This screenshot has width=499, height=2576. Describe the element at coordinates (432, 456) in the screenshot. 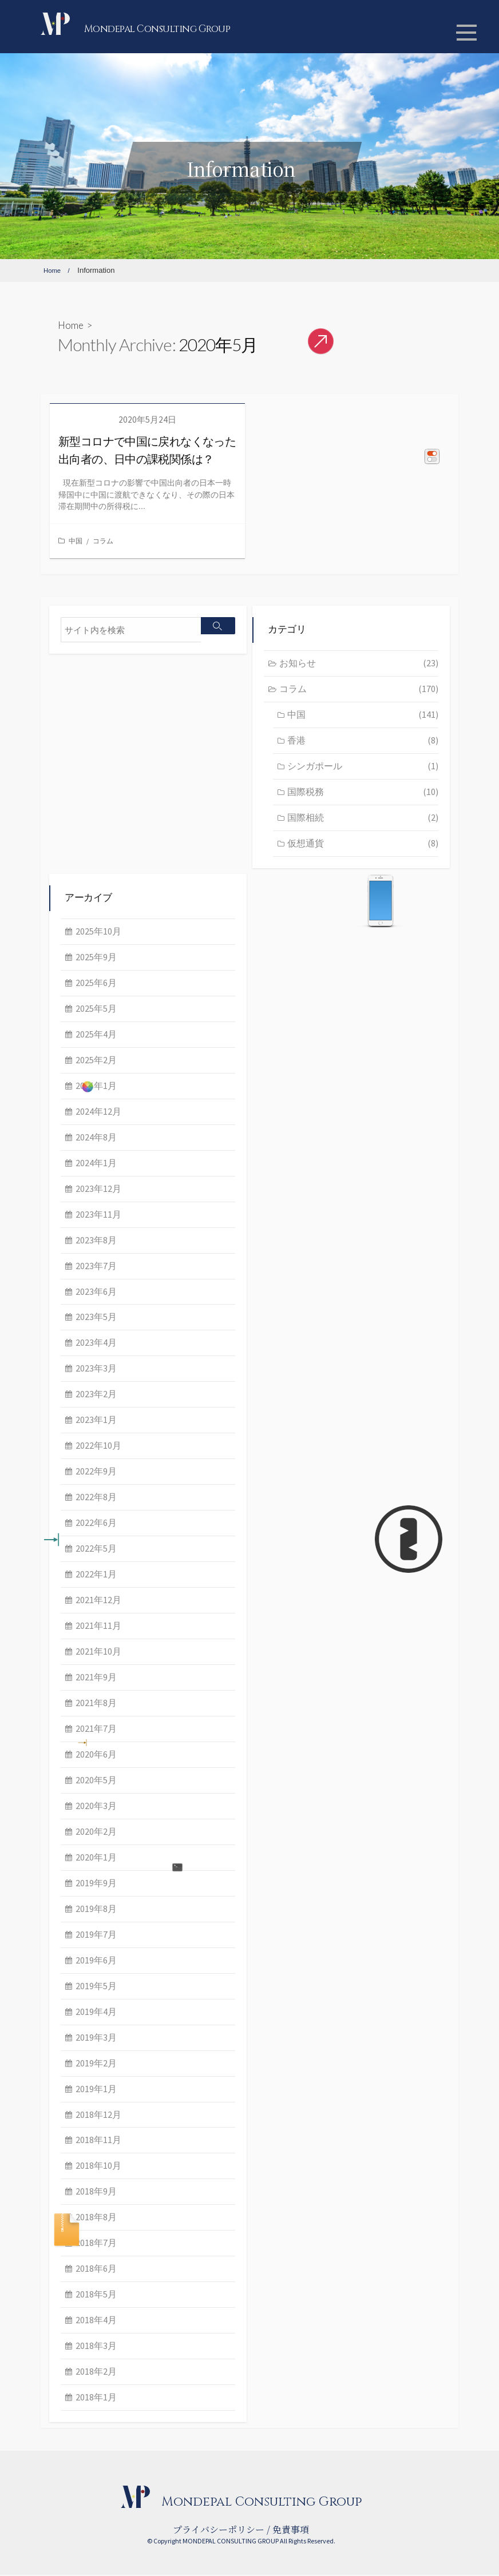

I see `open system tweaks or settings customization` at that location.